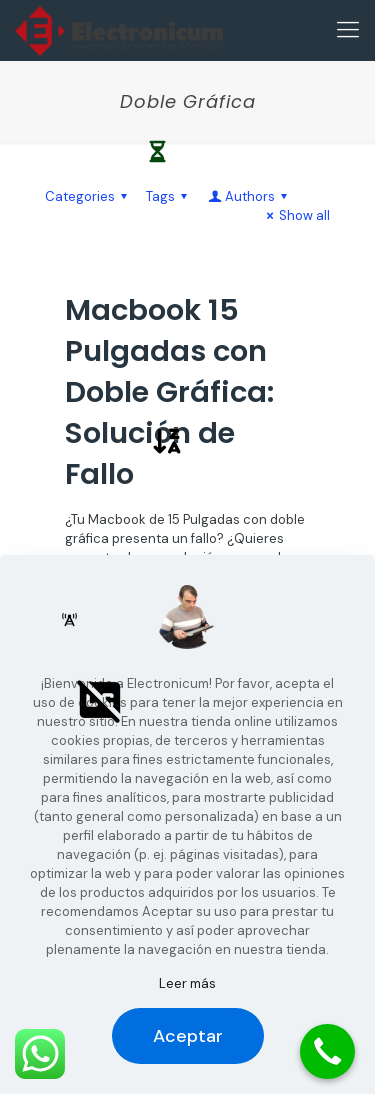  What do you see at coordinates (100, 700) in the screenshot?
I see `closed captions are disabled` at bounding box center [100, 700].